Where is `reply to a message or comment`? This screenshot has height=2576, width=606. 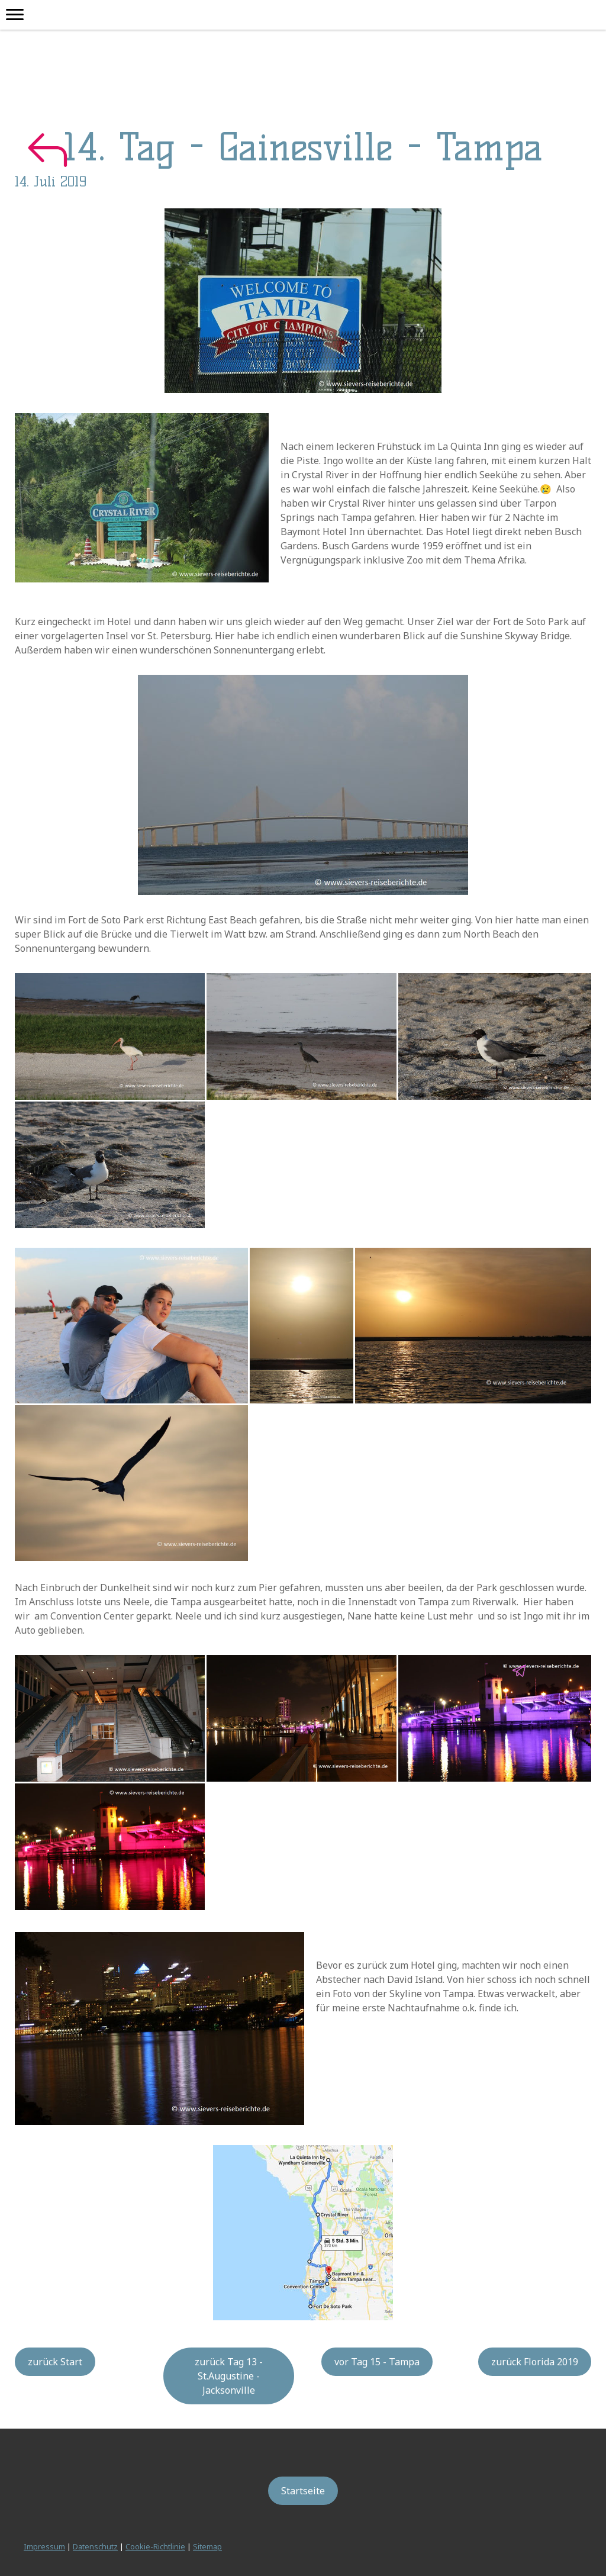 reply to a message or comment is located at coordinates (47, 150).